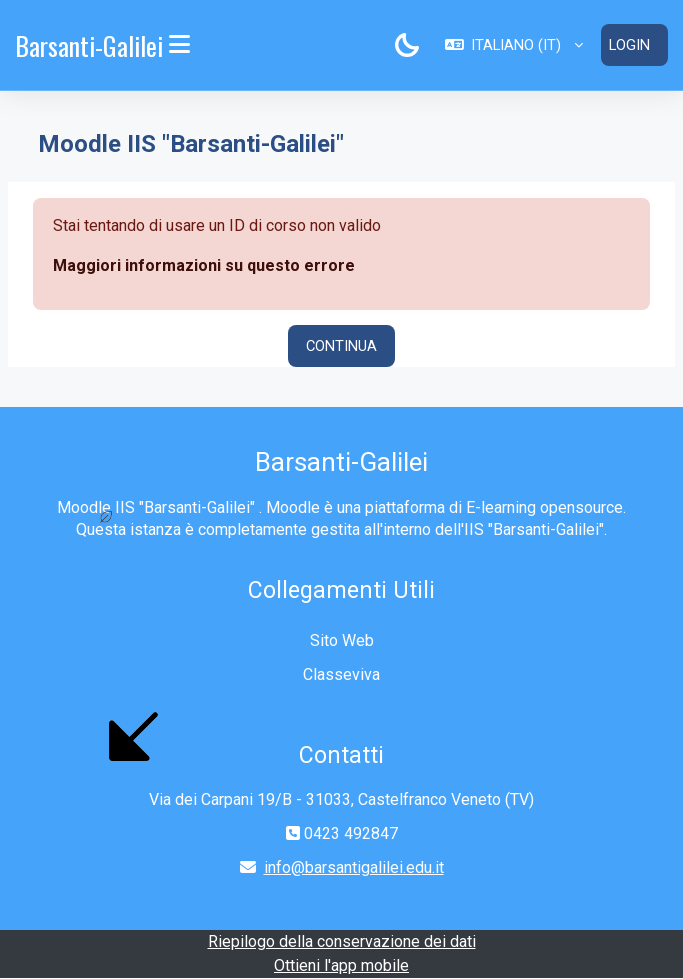 This screenshot has width=683, height=979. I want to click on navigate to the bottom-left corner, so click(133, 736).